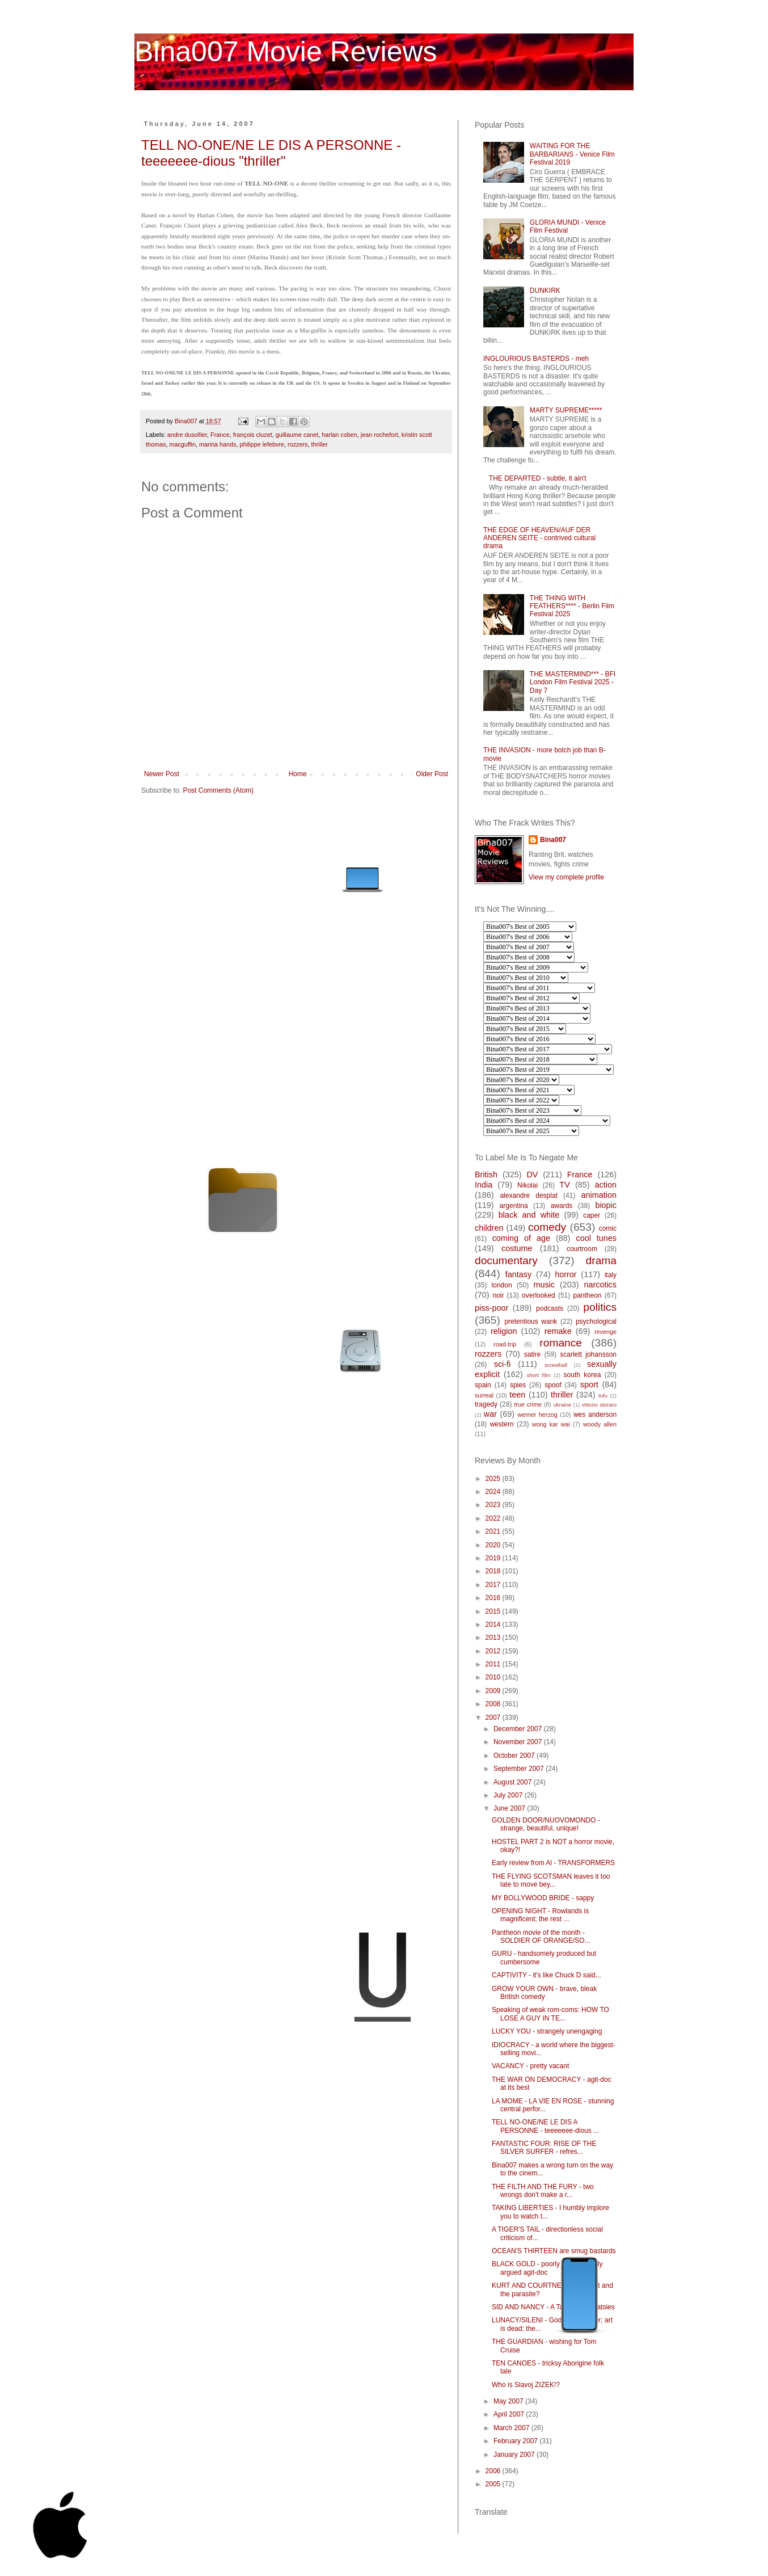  I want to click on access startup disk settings, so click(360, 1352).